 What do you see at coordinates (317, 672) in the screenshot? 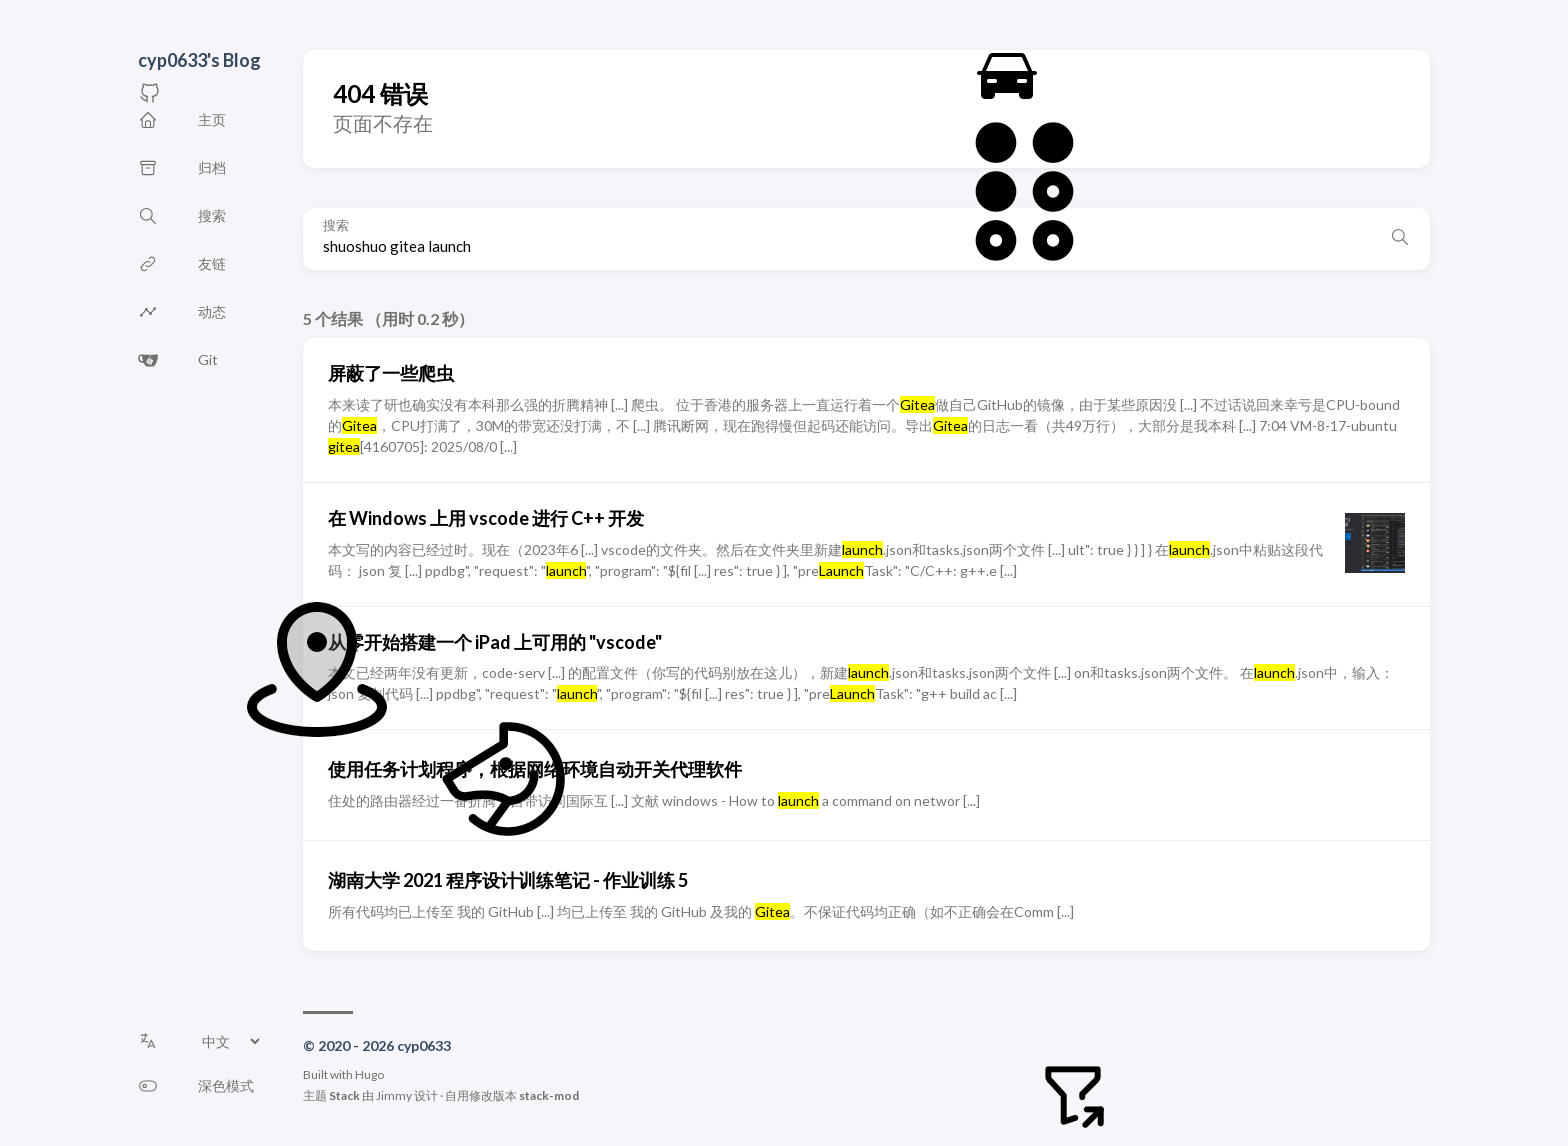
I see `view location area or region on map` at bounding box center [317, 672].